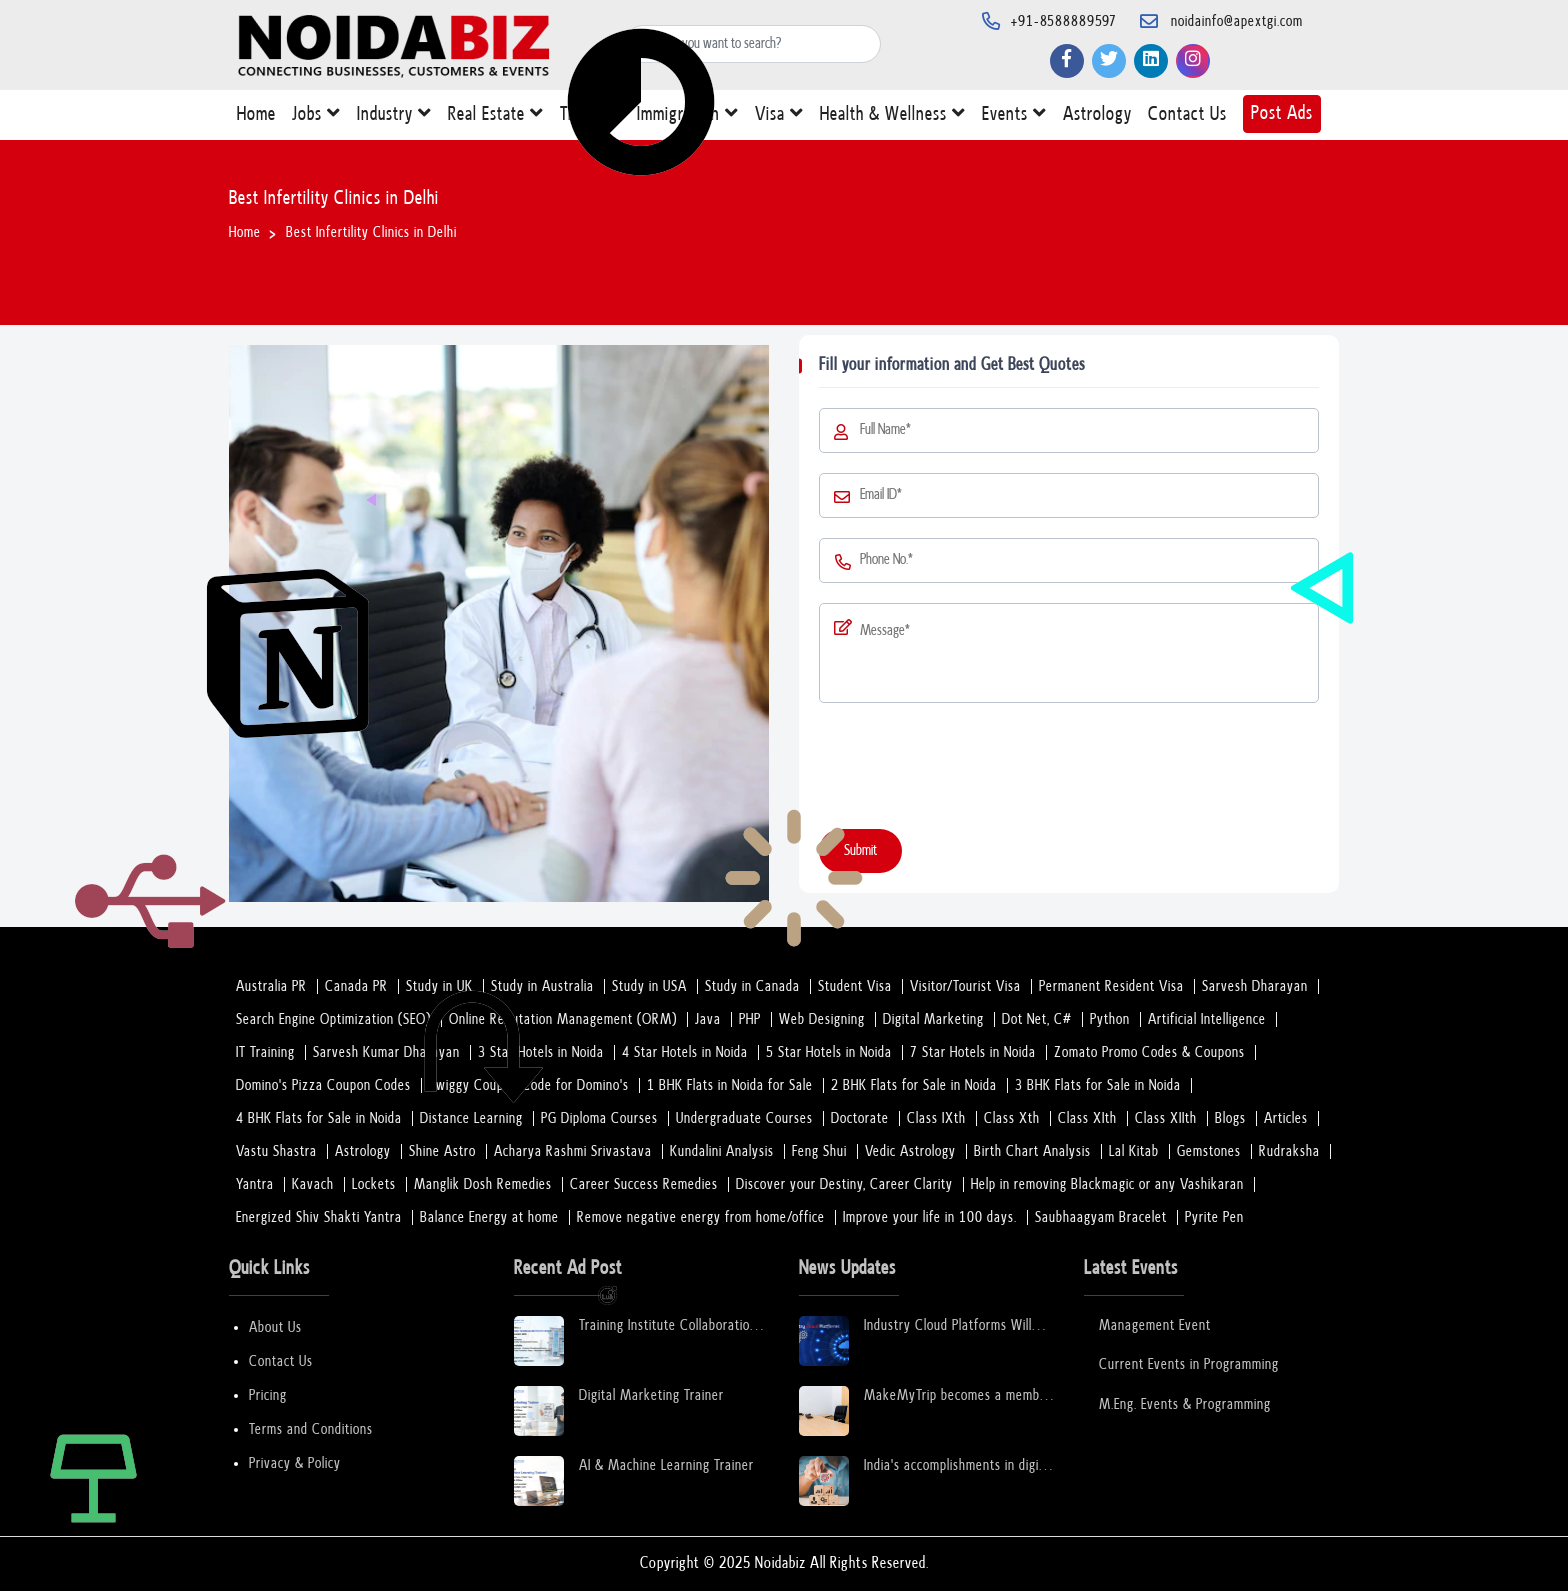 Image resolution: width=1568 pixels, height=1591 pixels. What do you see at coordinates (641, 102) in the screenshot?
I see `indicates approximately 80% progress complete` at bounding box center [641, 102].